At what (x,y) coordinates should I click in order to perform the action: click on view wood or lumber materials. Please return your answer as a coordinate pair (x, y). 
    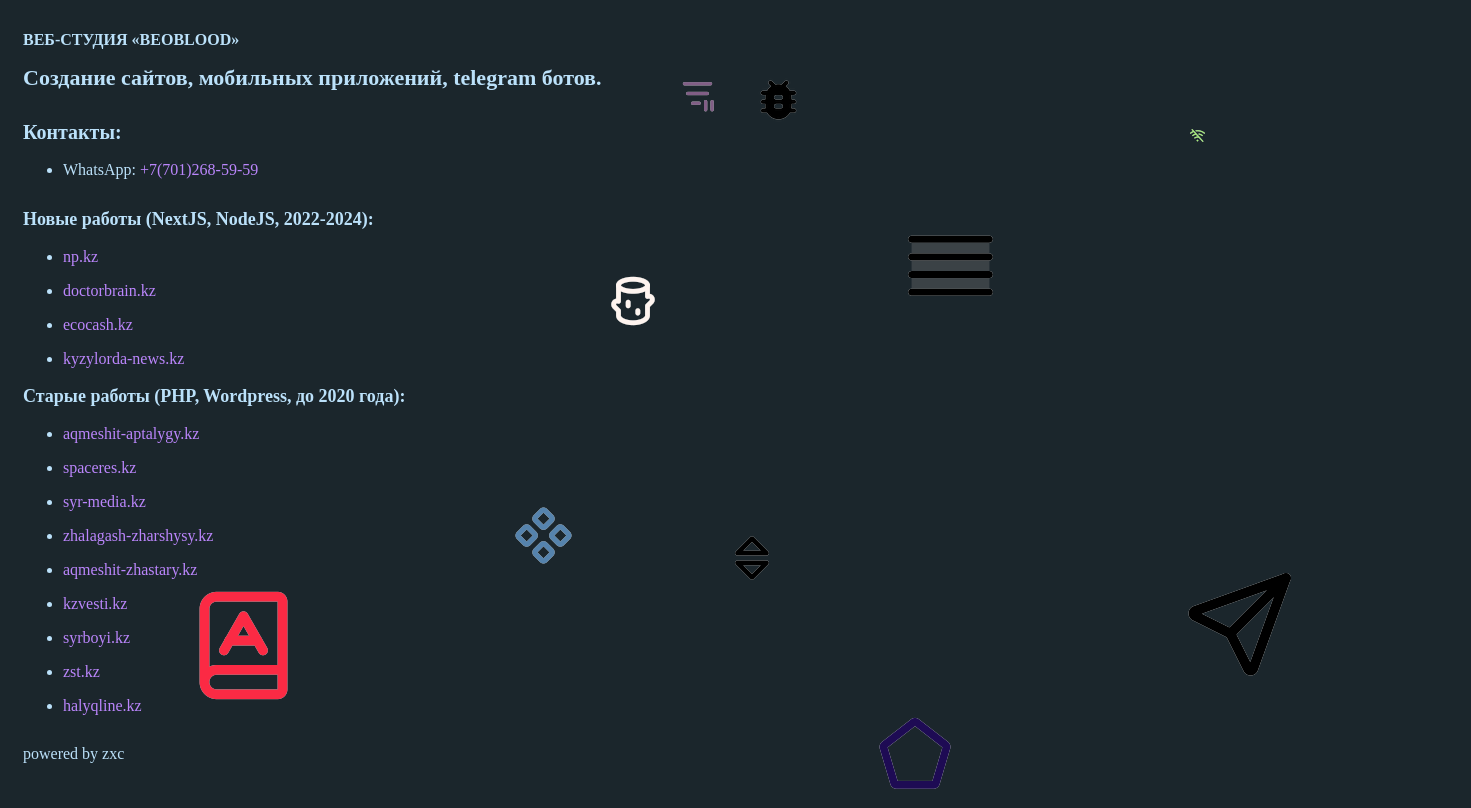
    Looking at the image, I should click on (633, 301).